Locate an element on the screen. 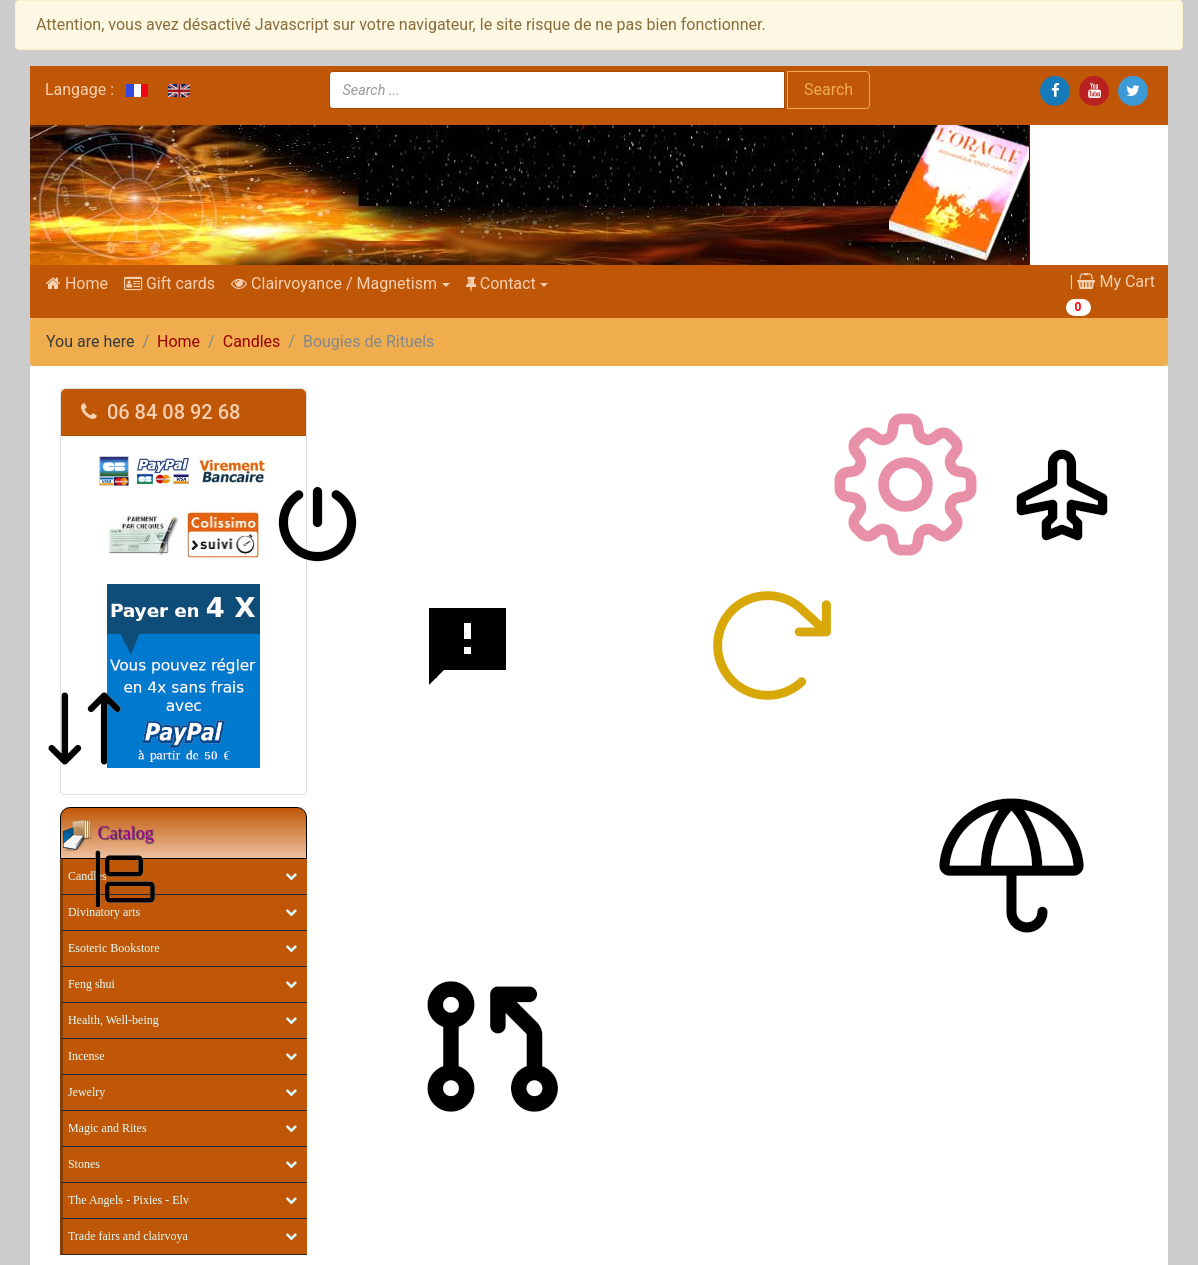 Image resolution: width=1198 pixels, height=1265 pixels. sort items in ascending or descending order is located at coordinates (84, 728).